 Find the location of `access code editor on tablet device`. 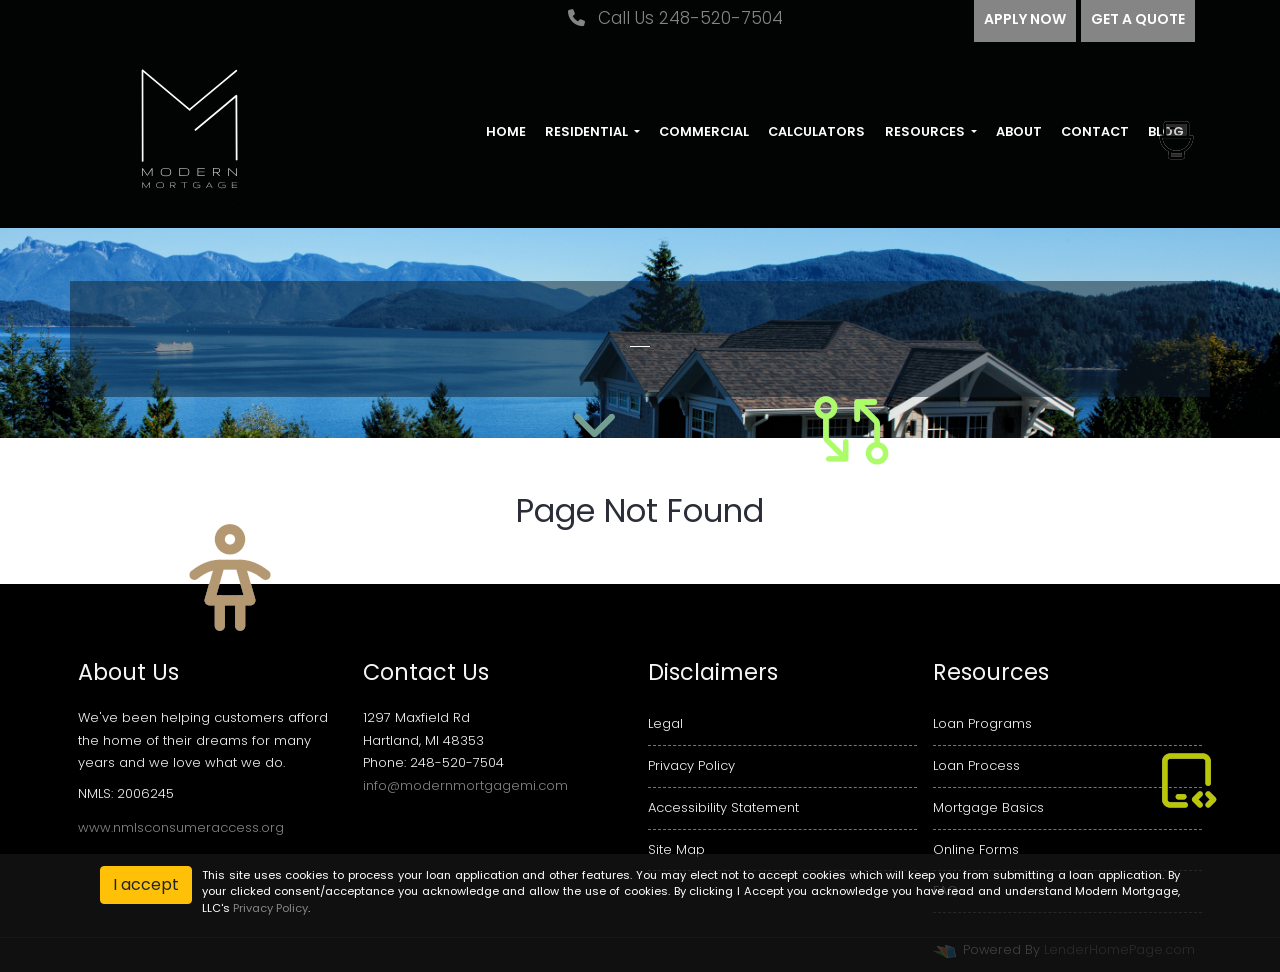

access code editor on tablet device is located at coordinates (1186, 780).